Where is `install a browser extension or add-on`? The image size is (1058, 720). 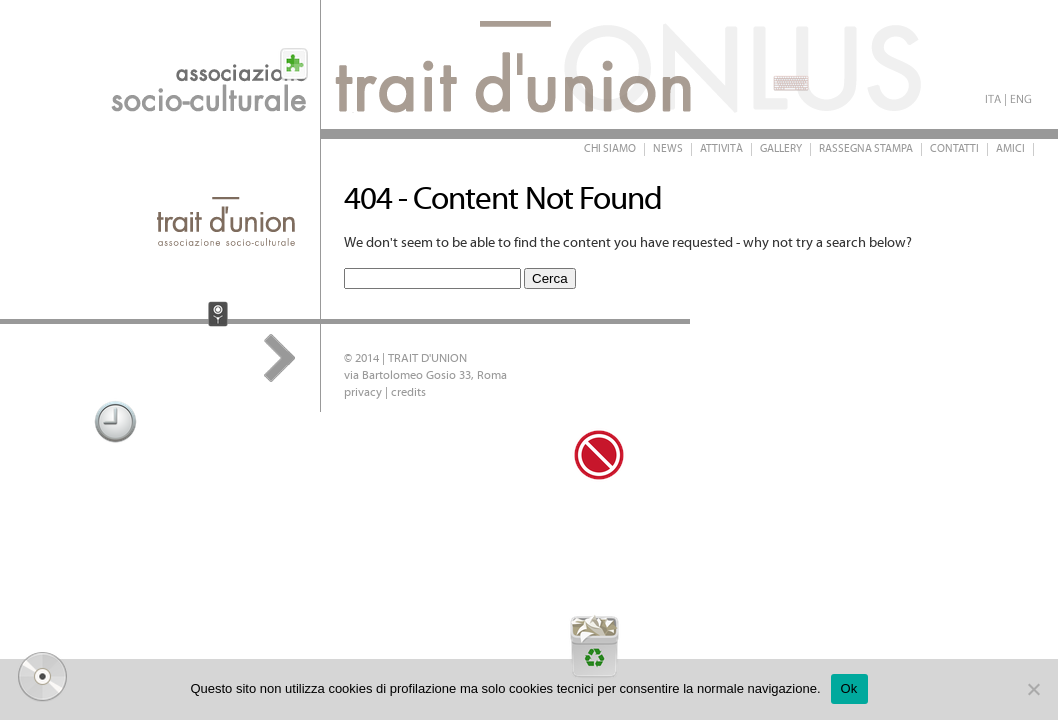 install a browser extension or add-on is located at coordinates (294, 64).